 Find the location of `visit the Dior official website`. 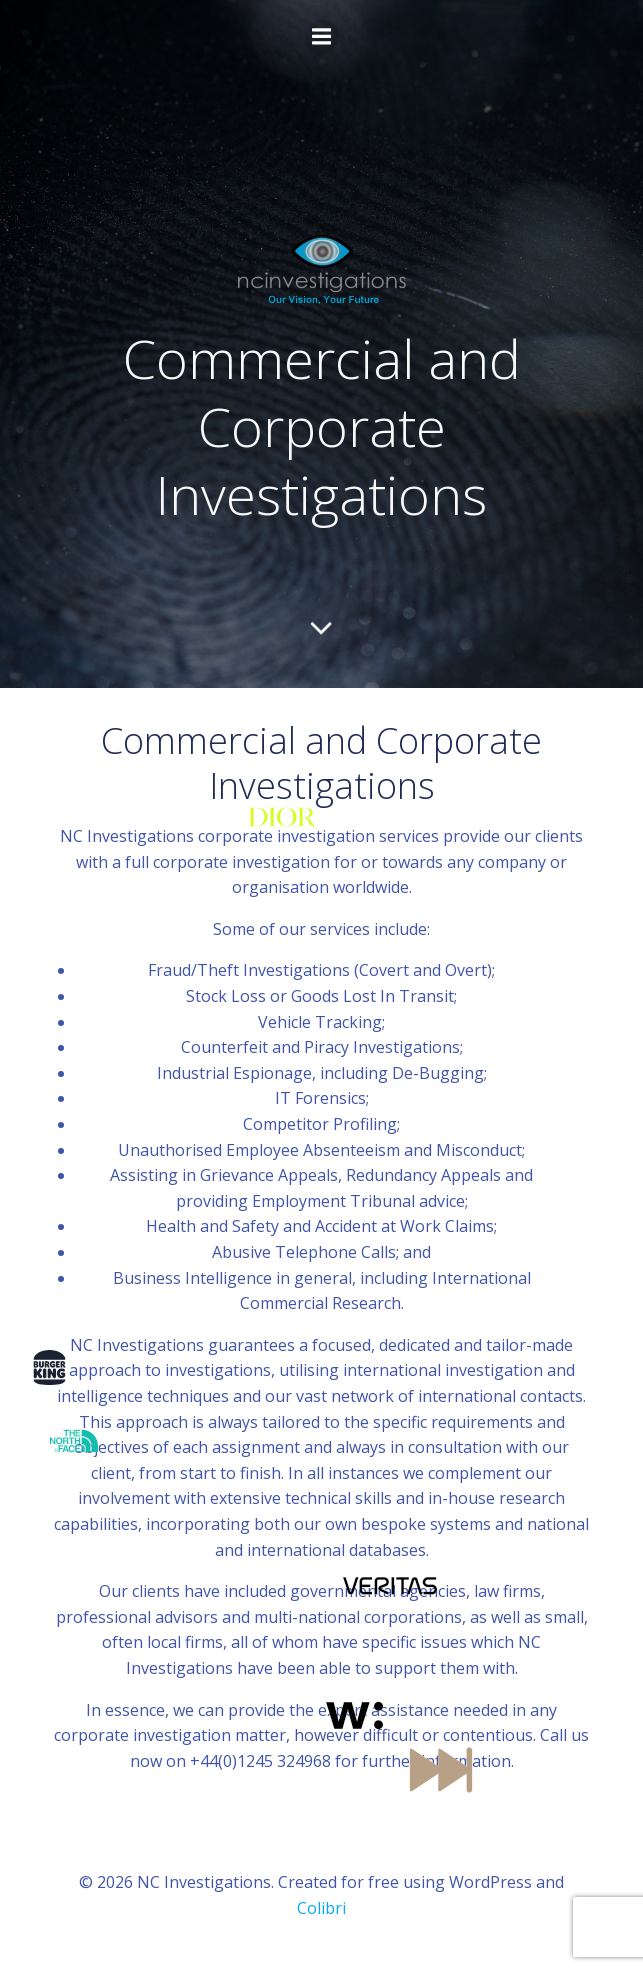

visit the Dior official website is located at coordinates (282, 817).